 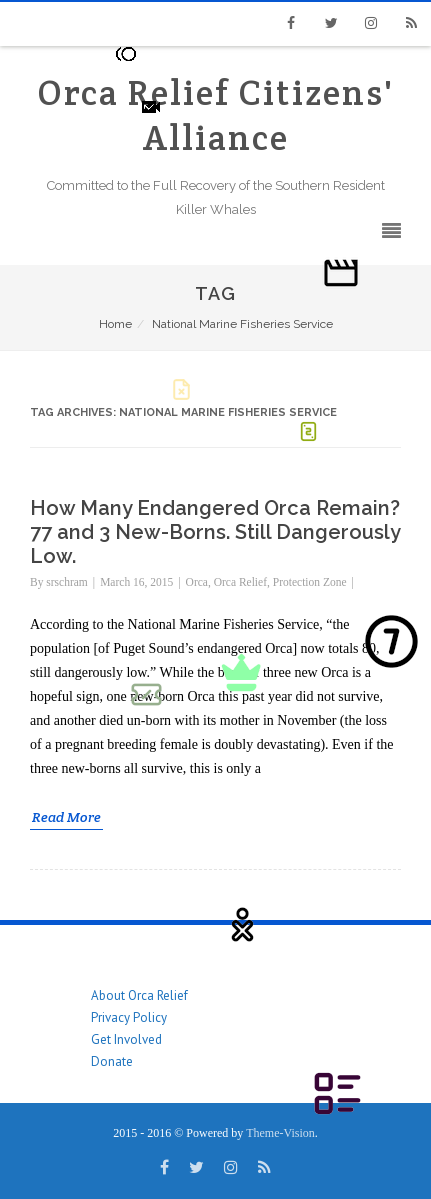 I want to click on view the 2 of clubs playing card, so click(x=308, y=431).